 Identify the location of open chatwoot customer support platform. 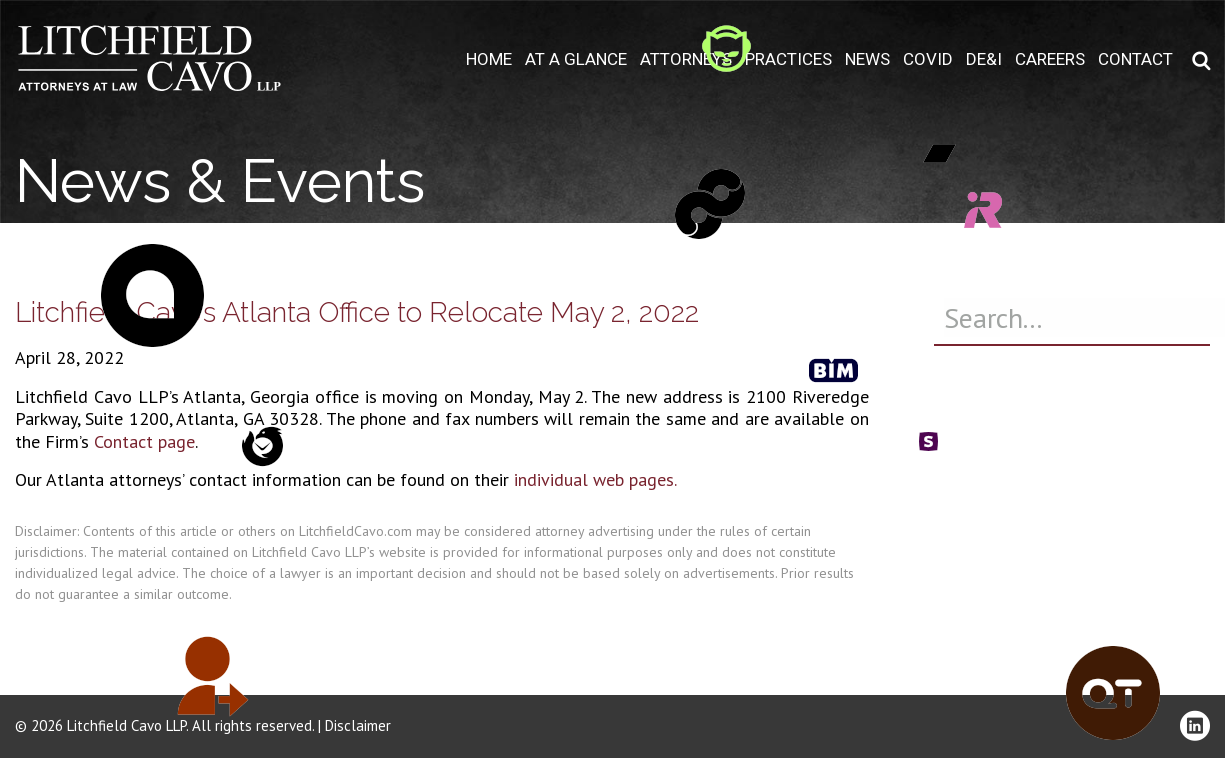
(152, 295).